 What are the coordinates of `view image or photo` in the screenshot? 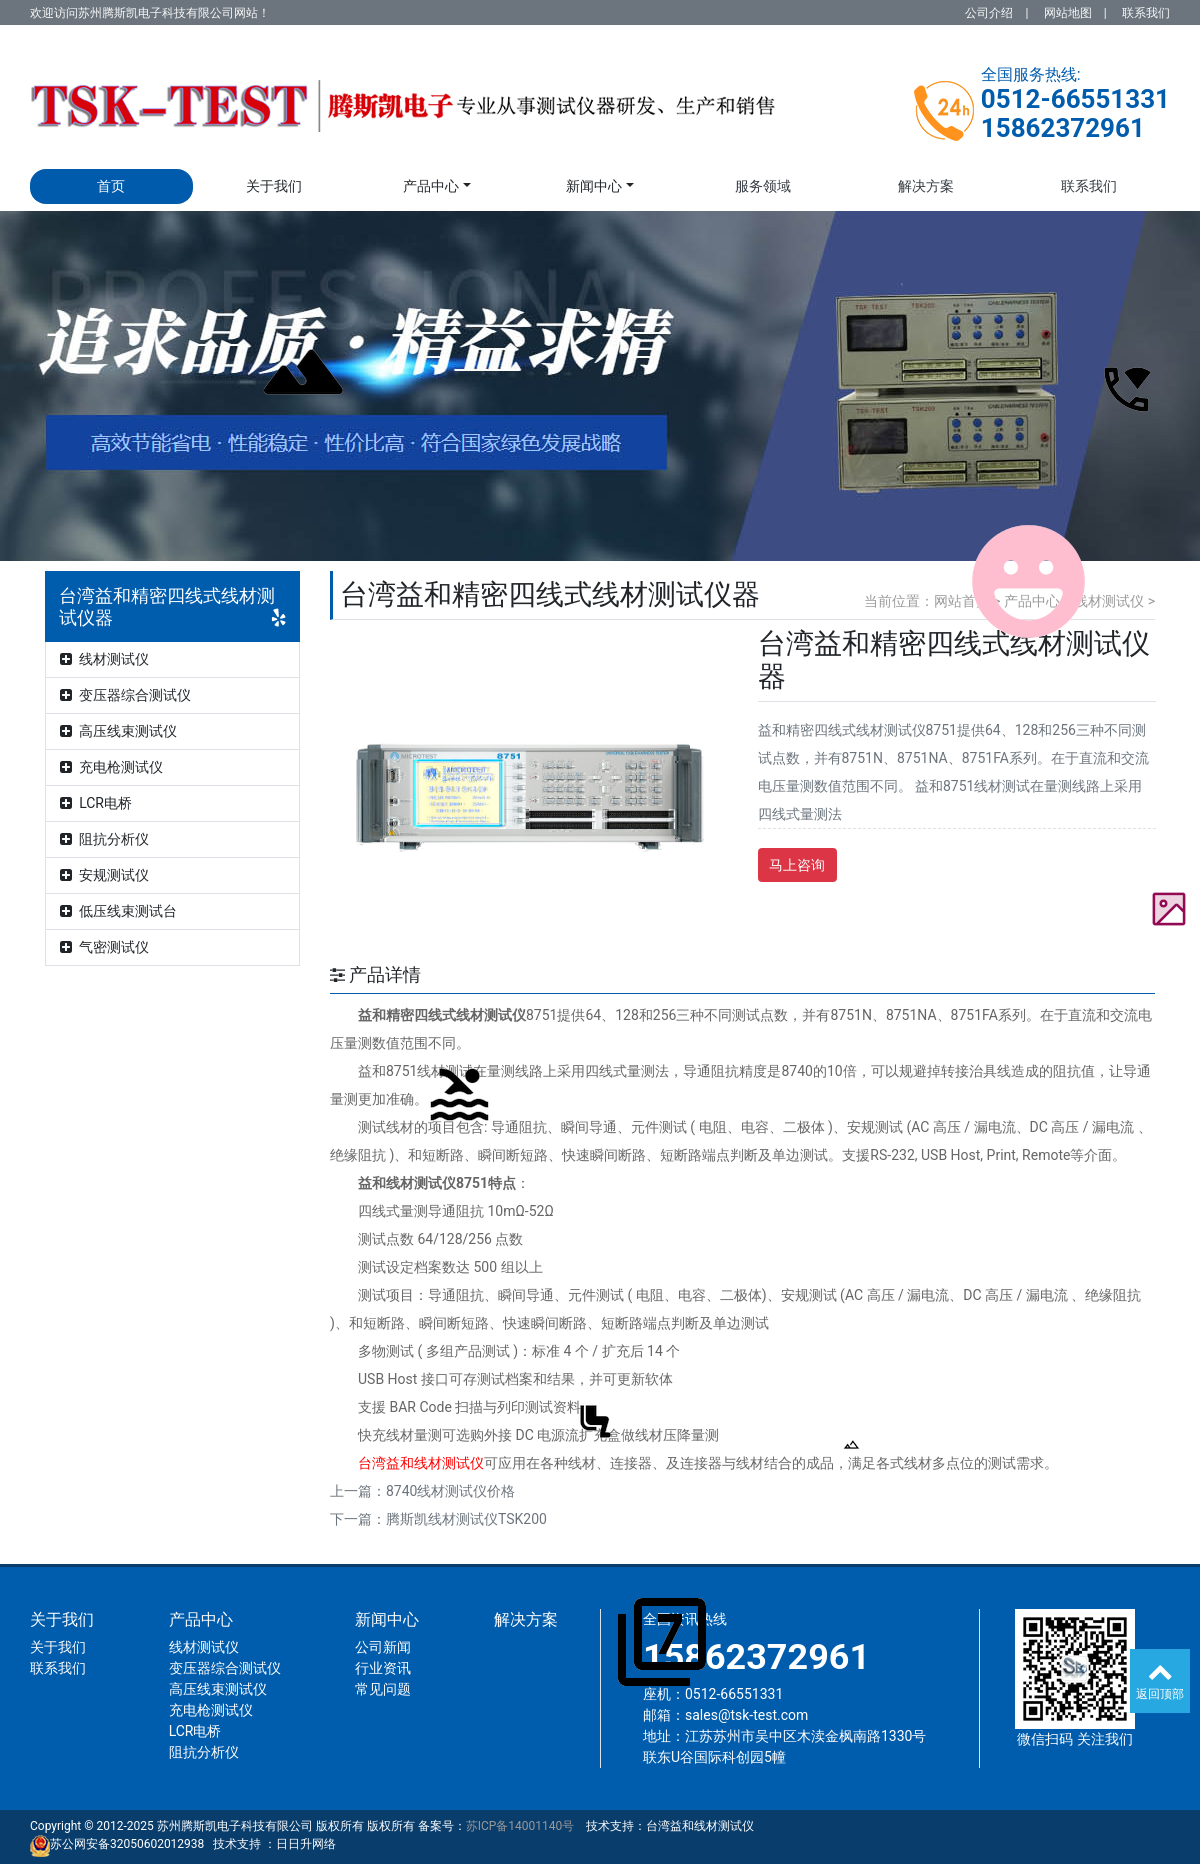 It's located at (1169, 909).